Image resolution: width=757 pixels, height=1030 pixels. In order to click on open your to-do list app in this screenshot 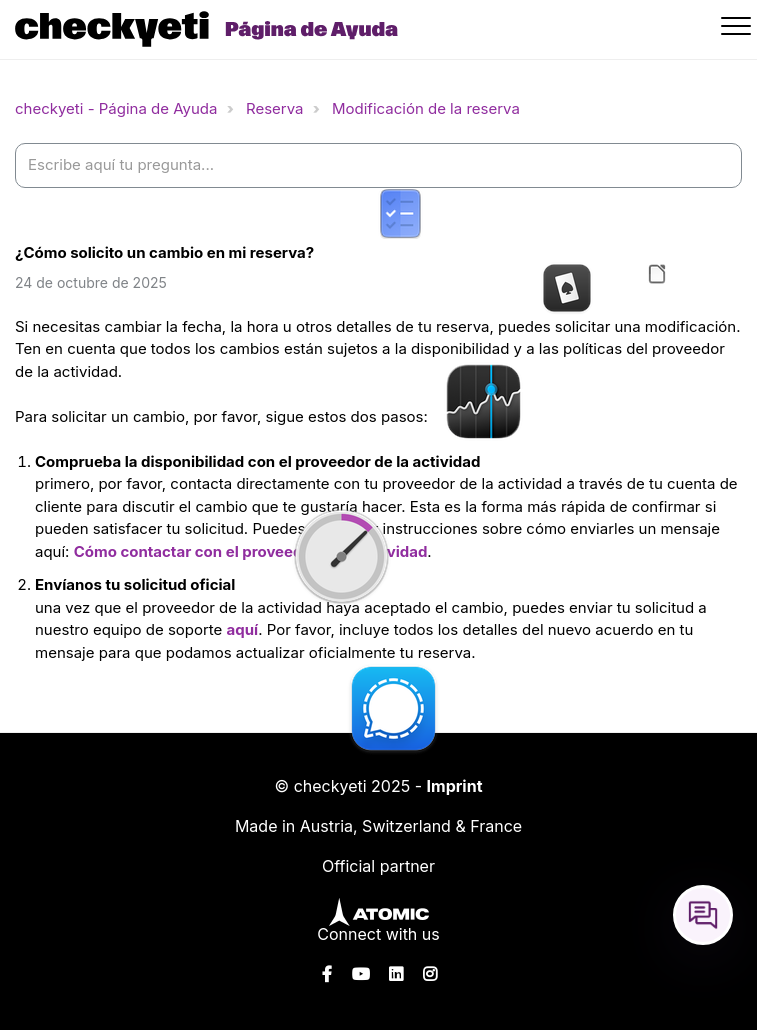, I will do `click(400, 213)`.